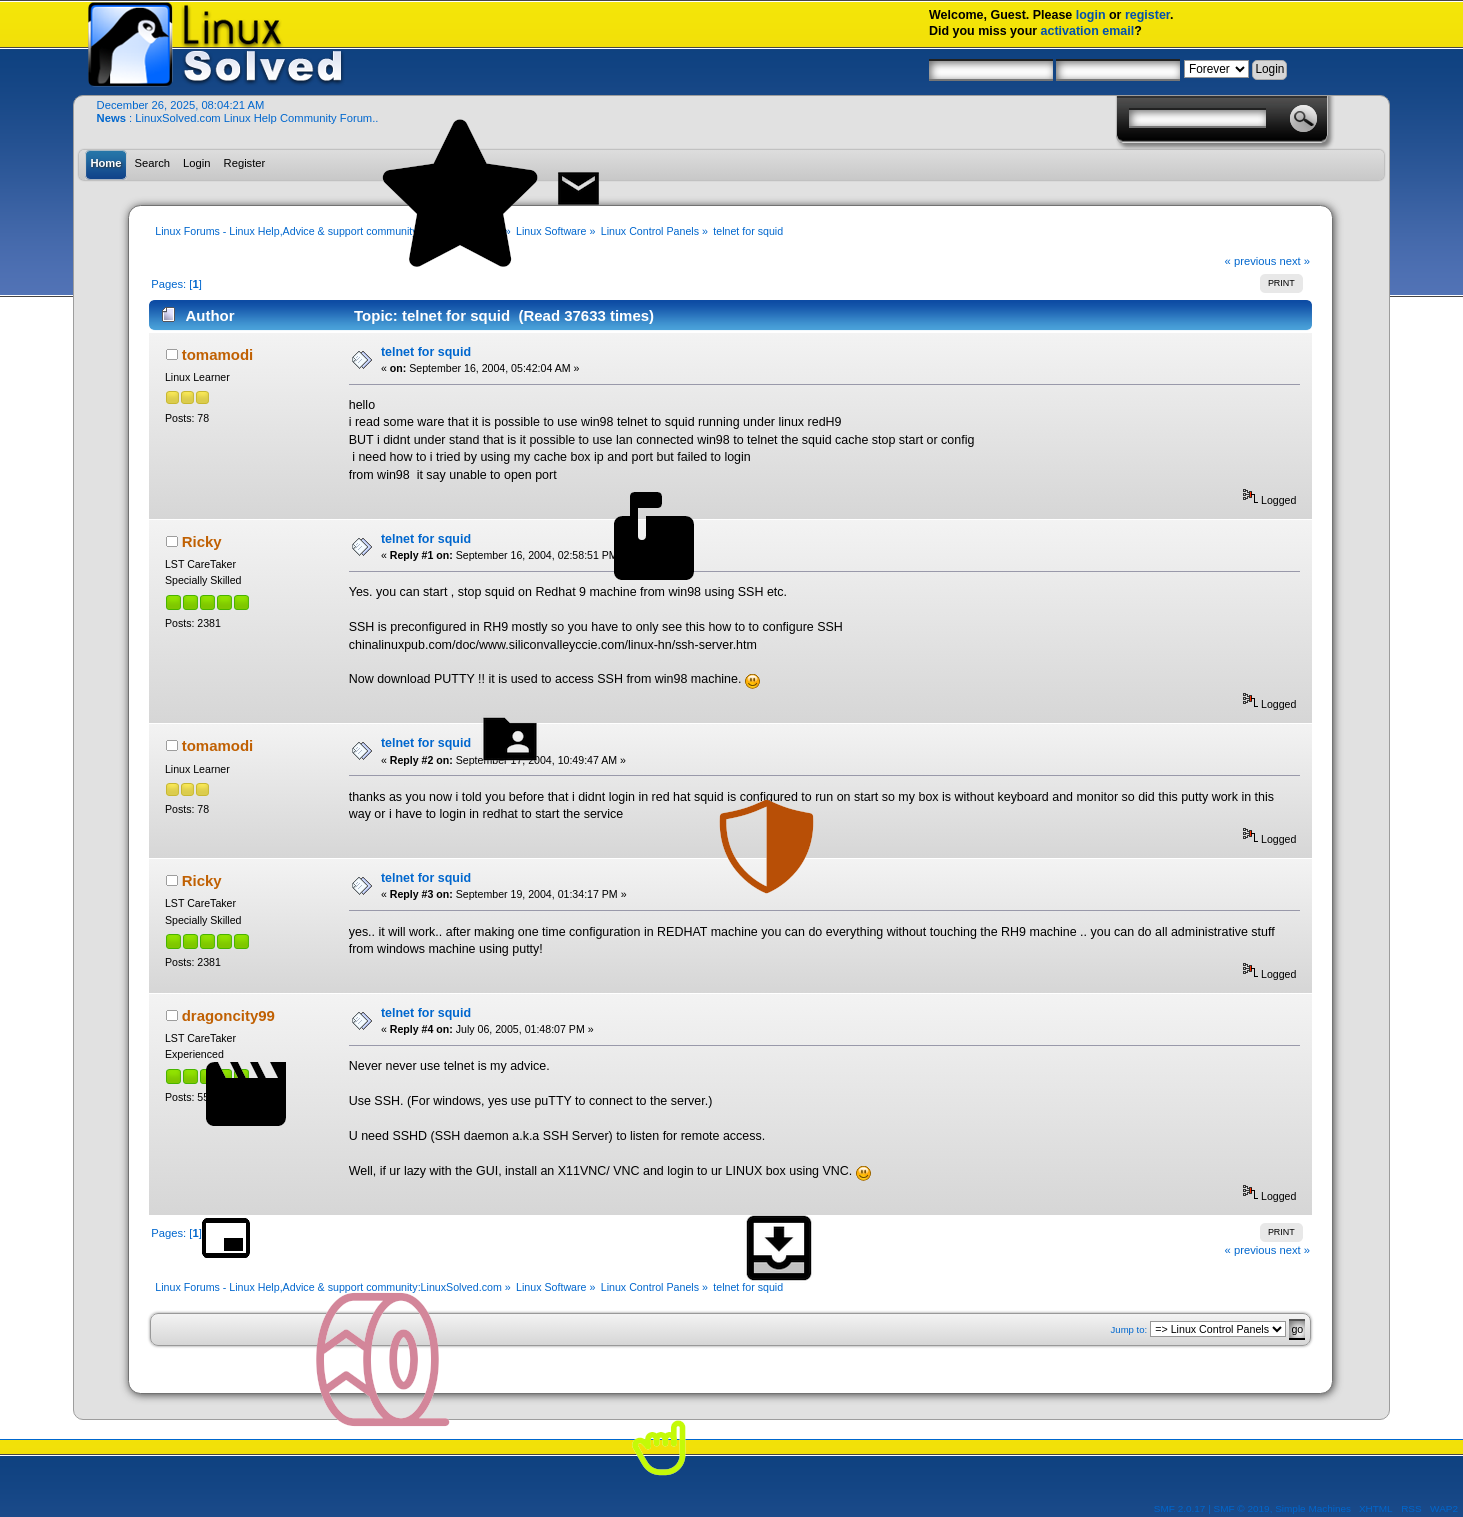 This screenshot has width=1463, height=1517. Describe the element at coordinates (578, 188) in the screenshot. I see `access your email inbox` at that location.